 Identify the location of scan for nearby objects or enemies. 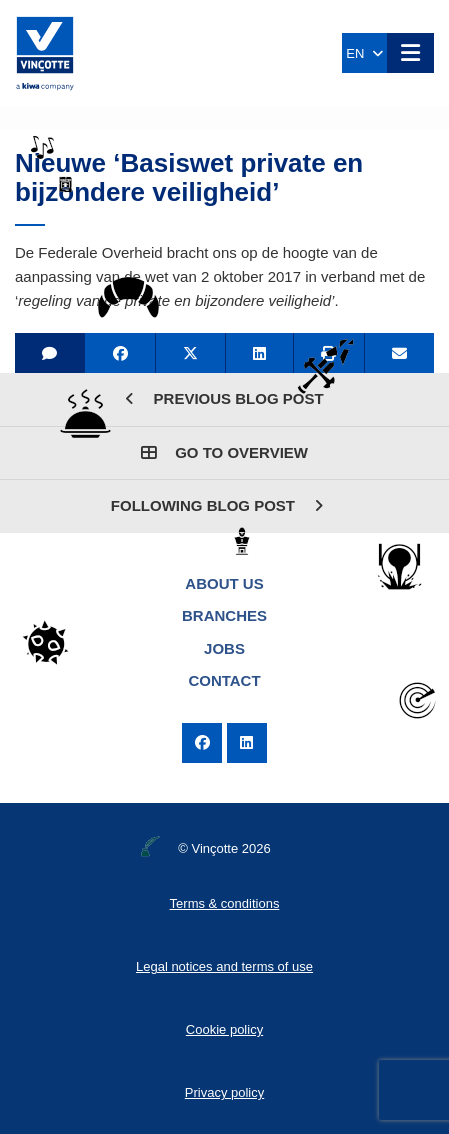
(417, 700).